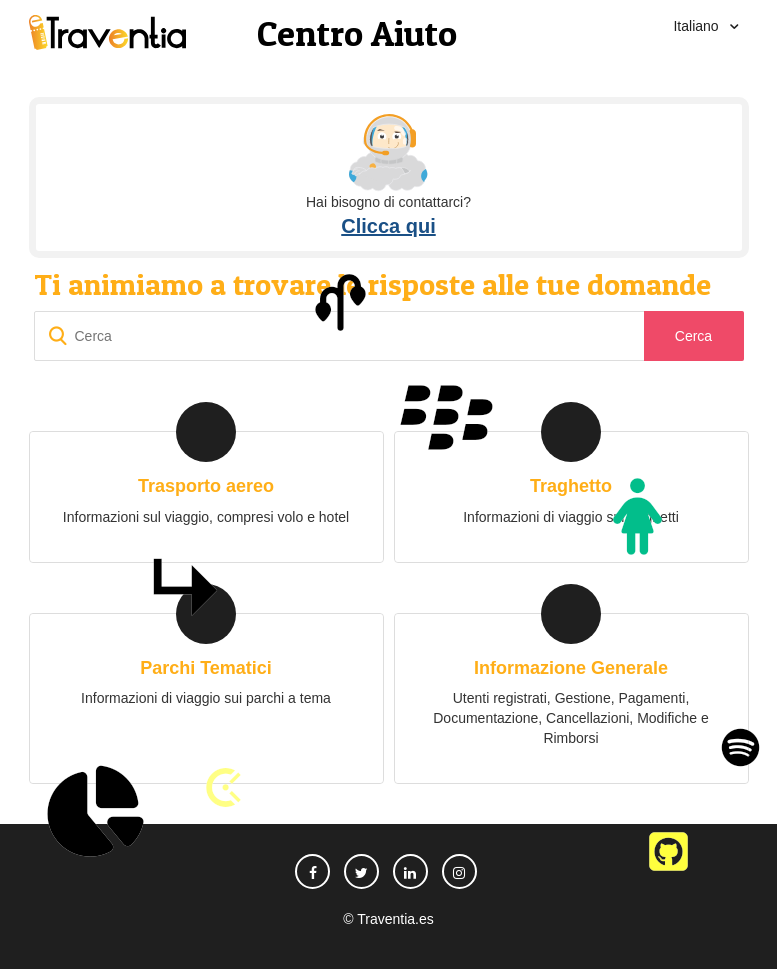  Describe the element at coordinates (223, 787) in the screenshot. I see `open clockify time tracking app` at that location.